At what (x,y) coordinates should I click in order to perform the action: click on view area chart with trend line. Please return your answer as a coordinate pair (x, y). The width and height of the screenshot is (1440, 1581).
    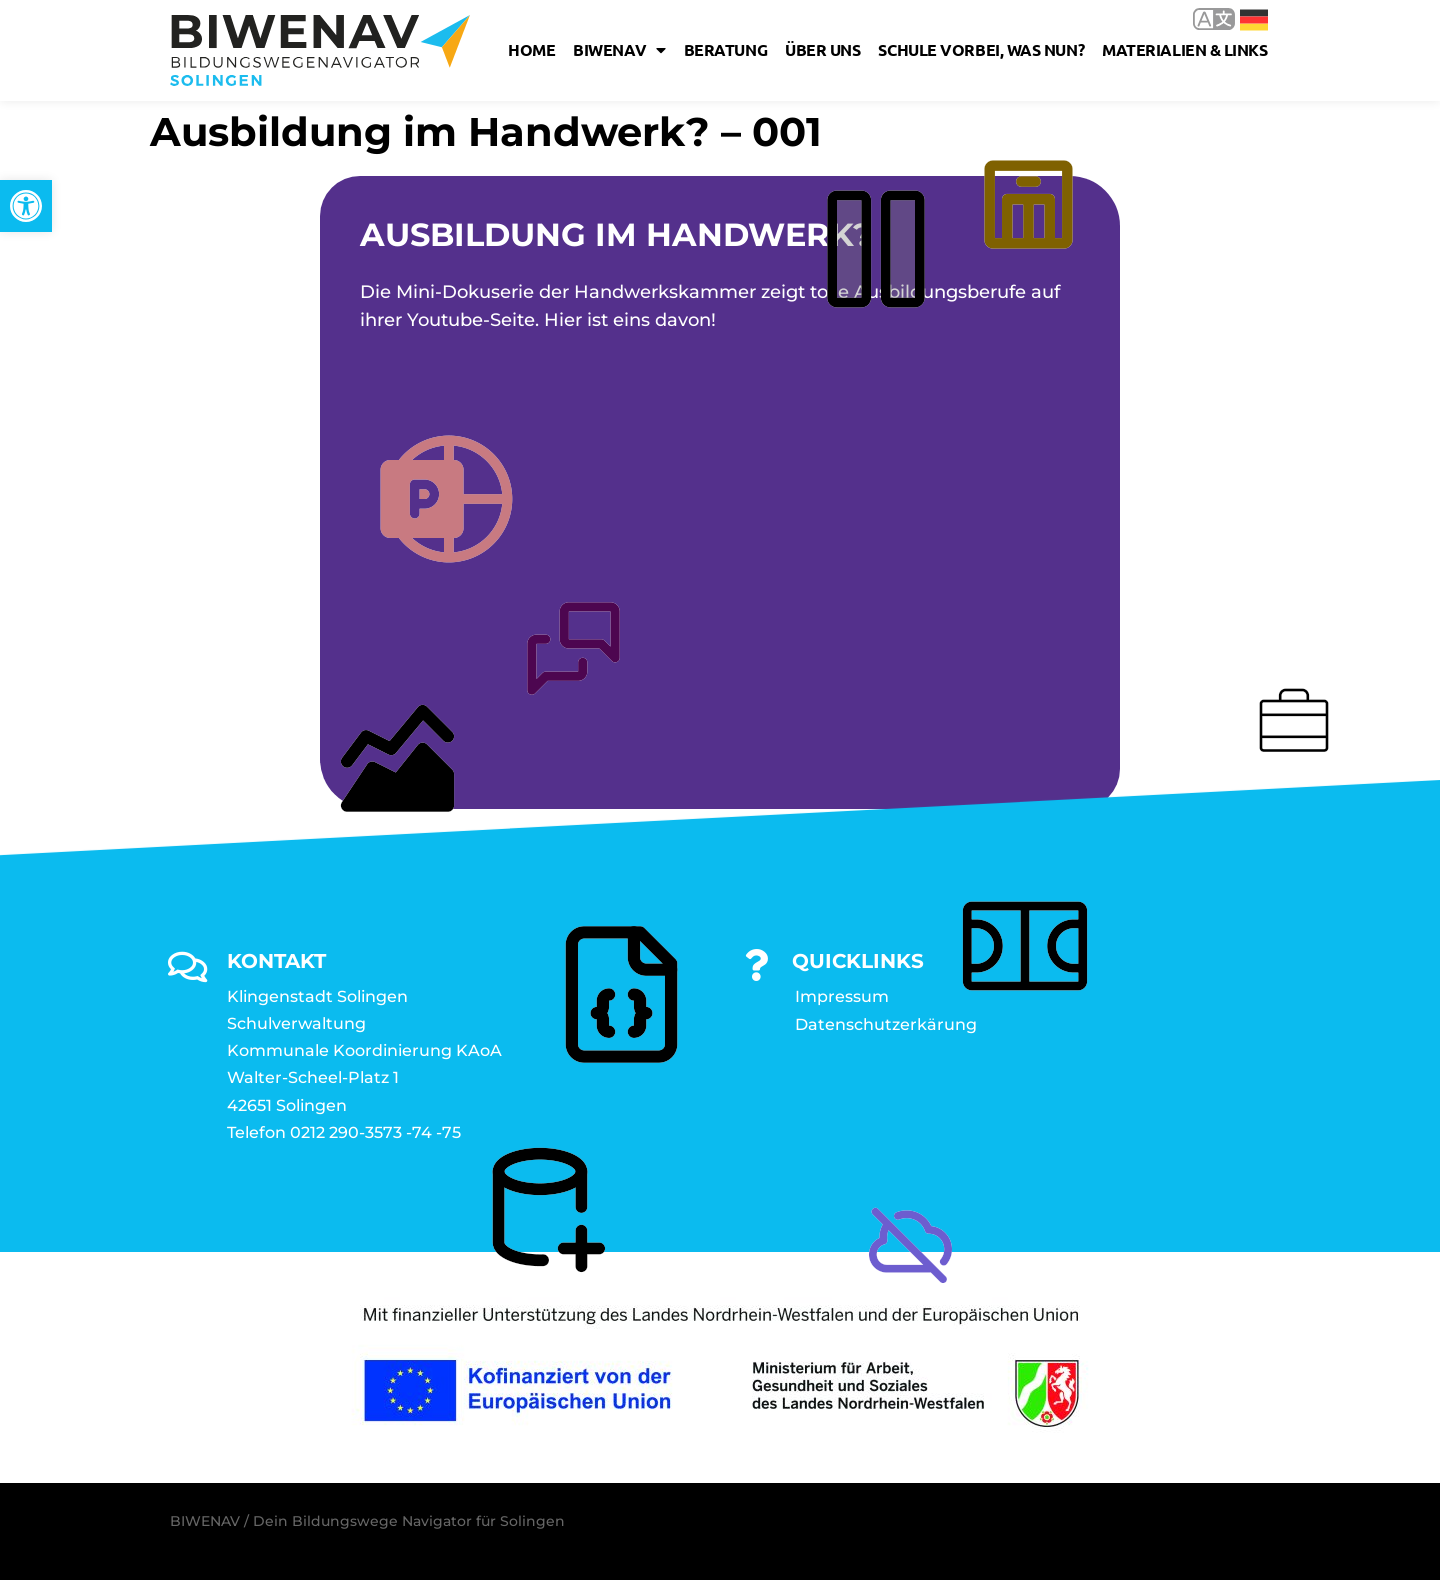
    Looking at the image, I should click on (397, 761).